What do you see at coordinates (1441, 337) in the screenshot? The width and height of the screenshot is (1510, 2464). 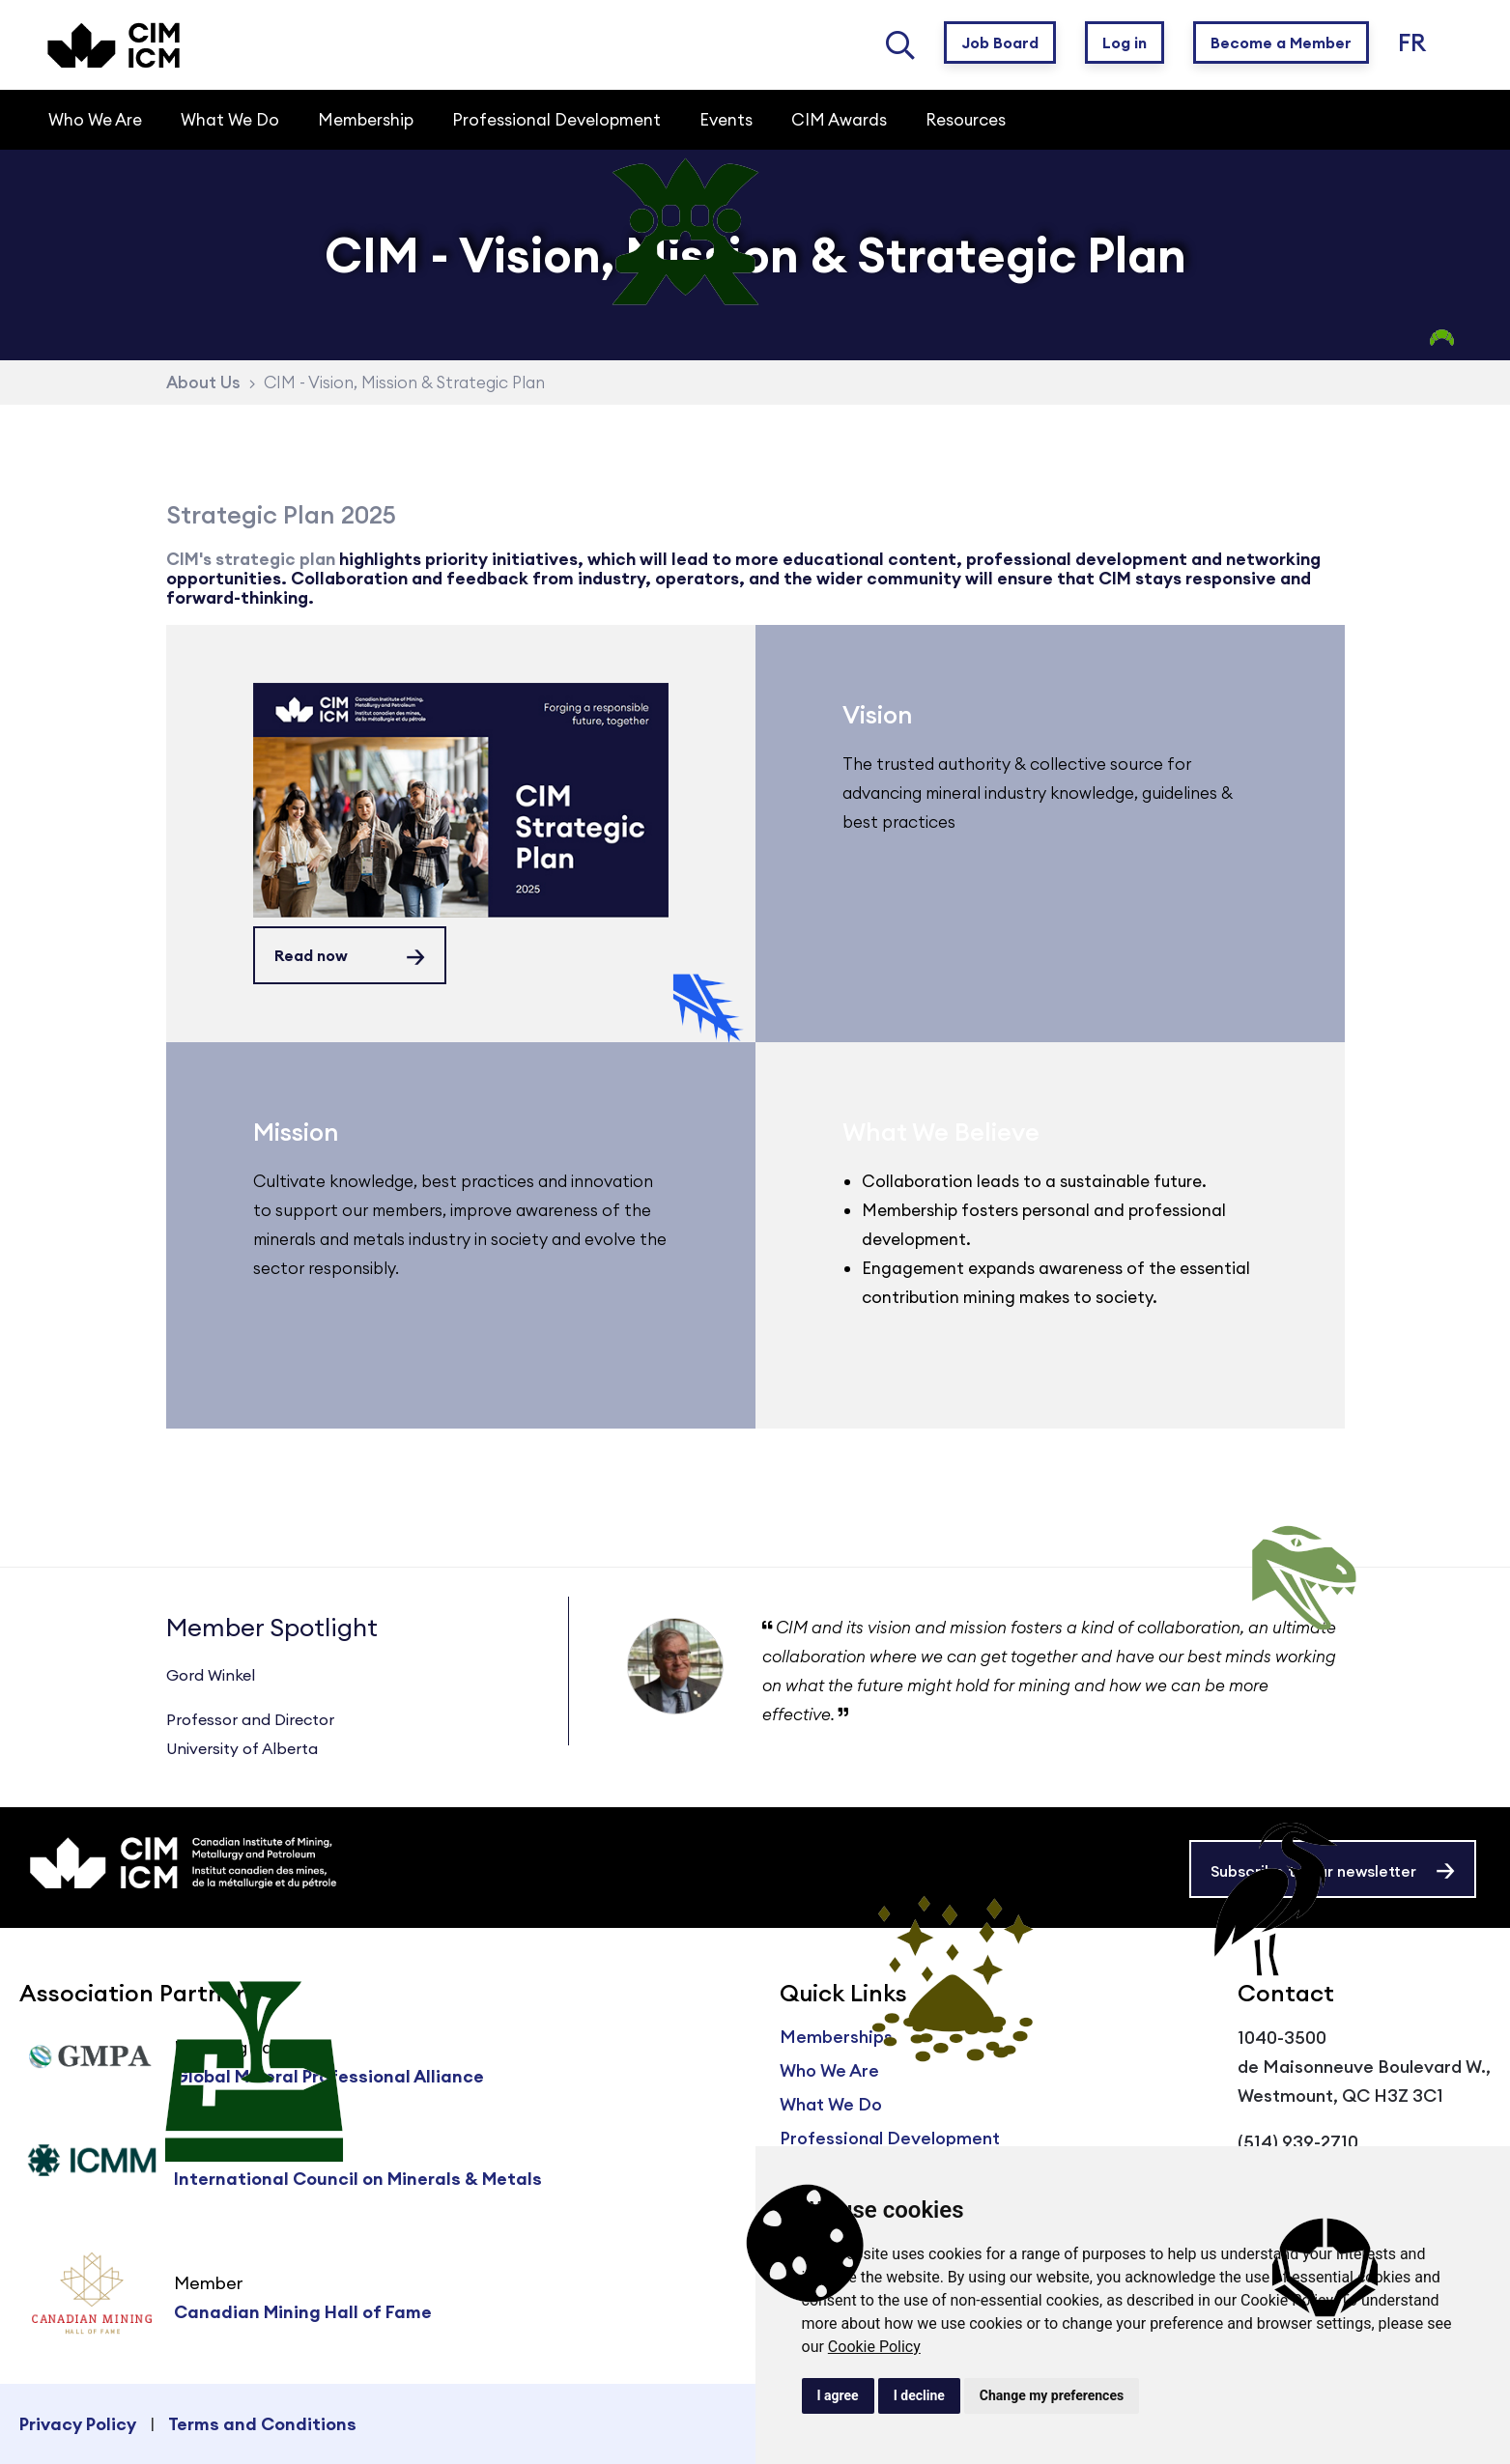 I see `browse bakery or pastry items` at bounding box center [1441, 337].